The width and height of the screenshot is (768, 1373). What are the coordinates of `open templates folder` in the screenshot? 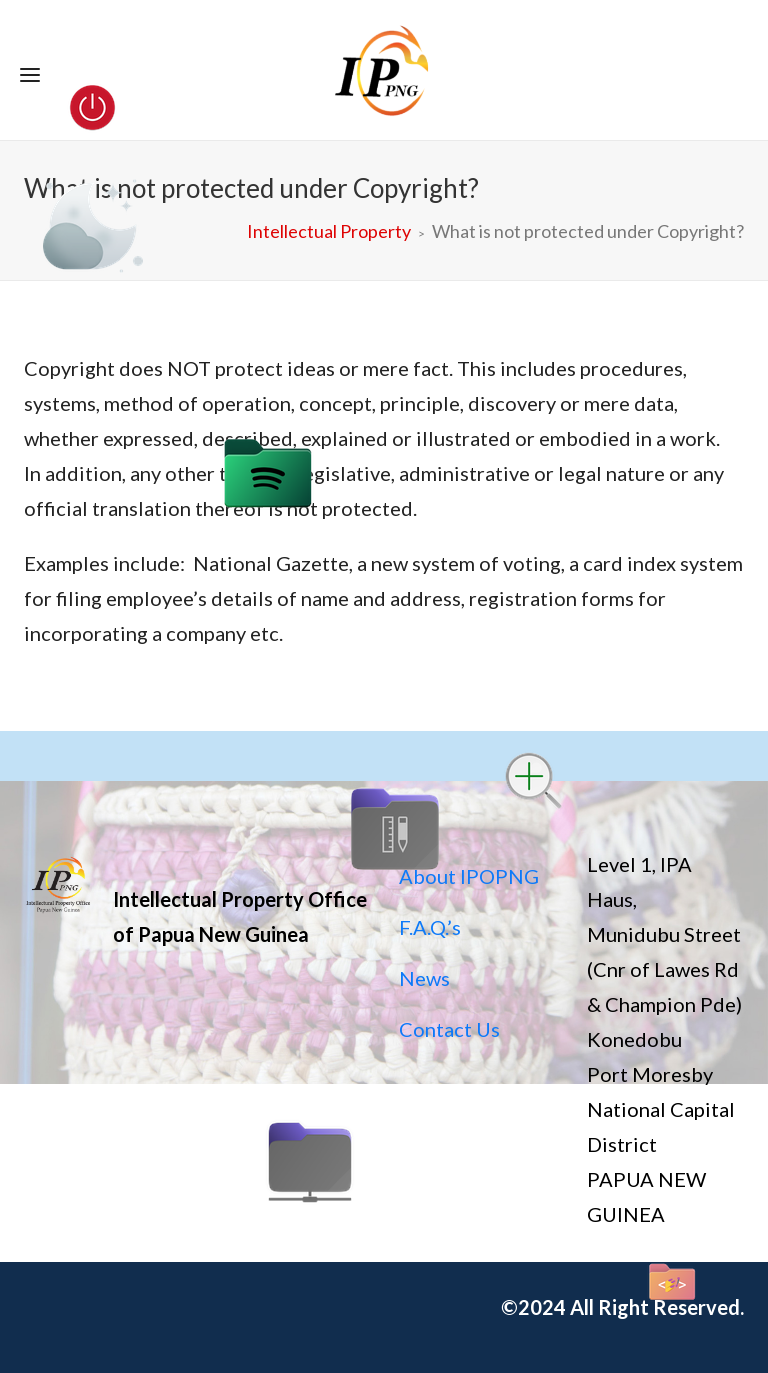 It's located at (395, 829).